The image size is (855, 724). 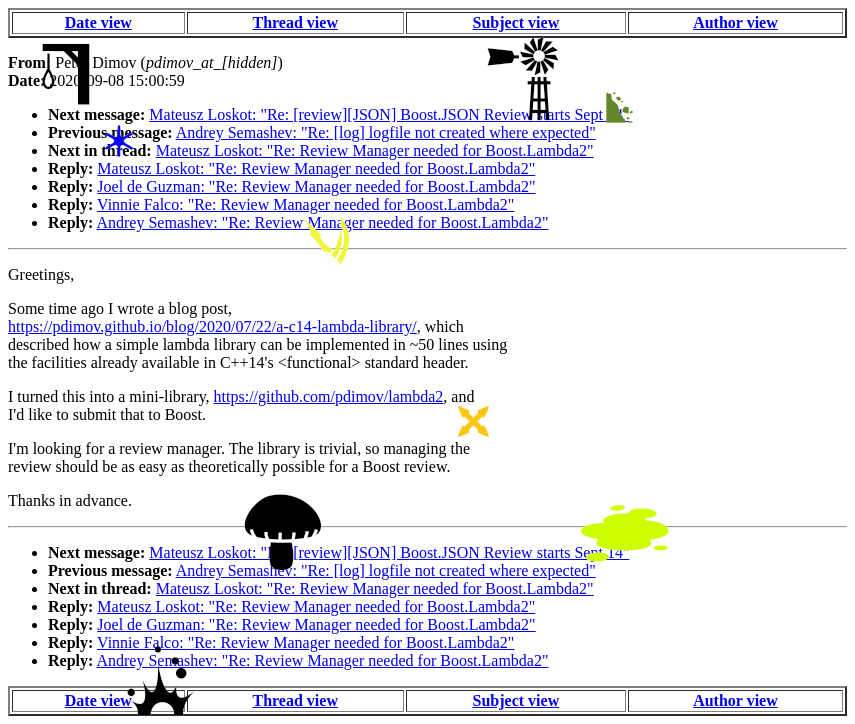 What do you see at coordinates (622, 107) in the screenshot?
I see `warning: rockslide or falling rocks hazard ahead` at bounding box center [622, 107].